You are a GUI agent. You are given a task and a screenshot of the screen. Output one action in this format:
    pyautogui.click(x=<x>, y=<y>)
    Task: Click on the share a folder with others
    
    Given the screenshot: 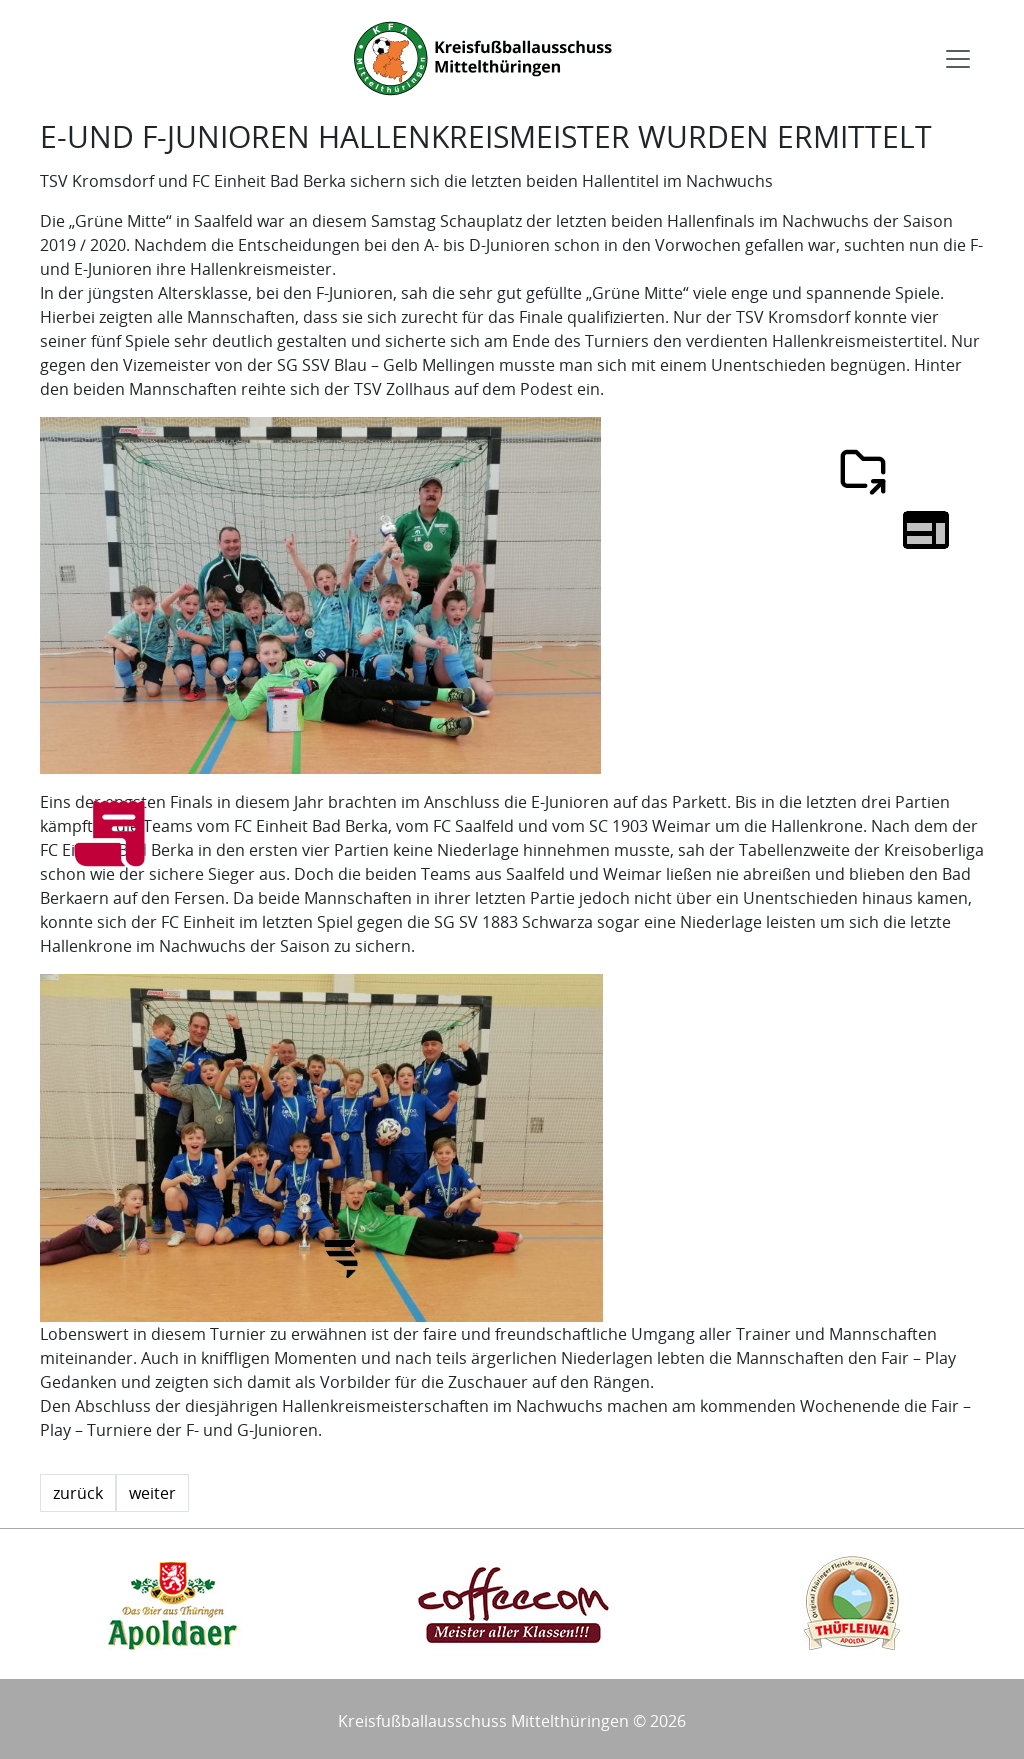 What is the action you would take?
    pyautogui.click(x=863, y=470)
    